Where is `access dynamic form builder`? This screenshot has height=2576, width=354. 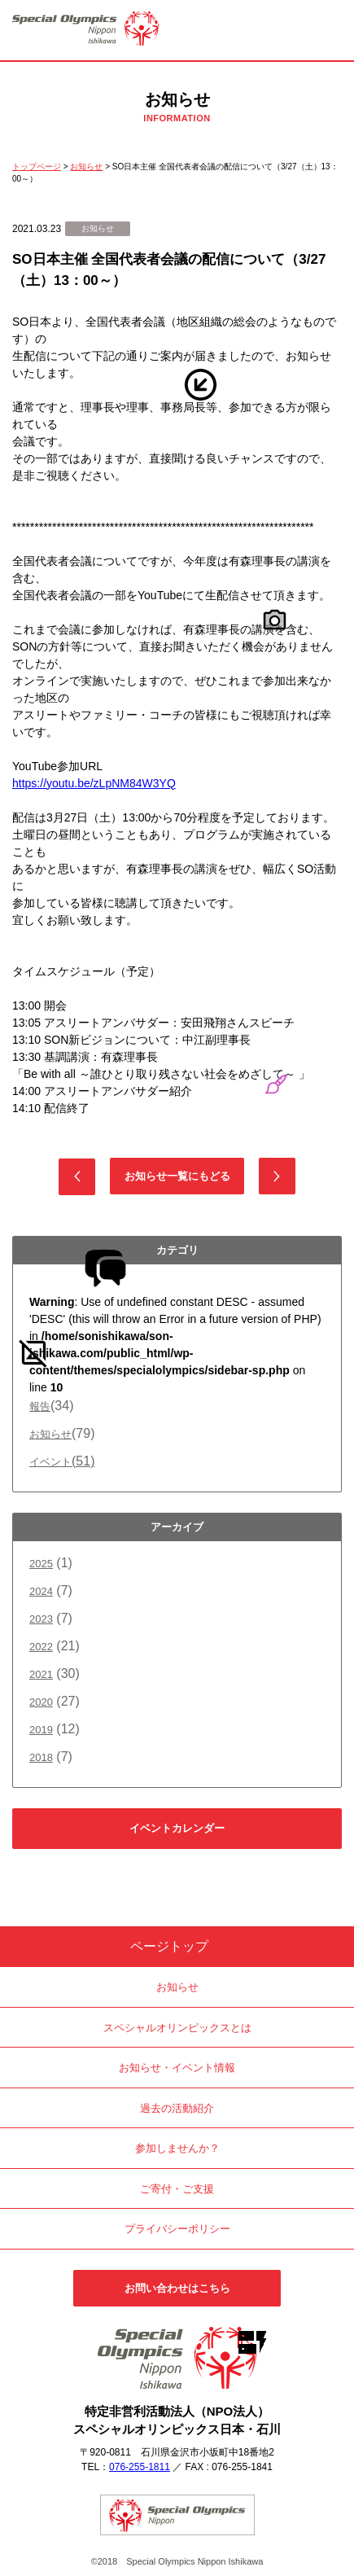 access dynamic form builder is located at coordinates (252, 2342).